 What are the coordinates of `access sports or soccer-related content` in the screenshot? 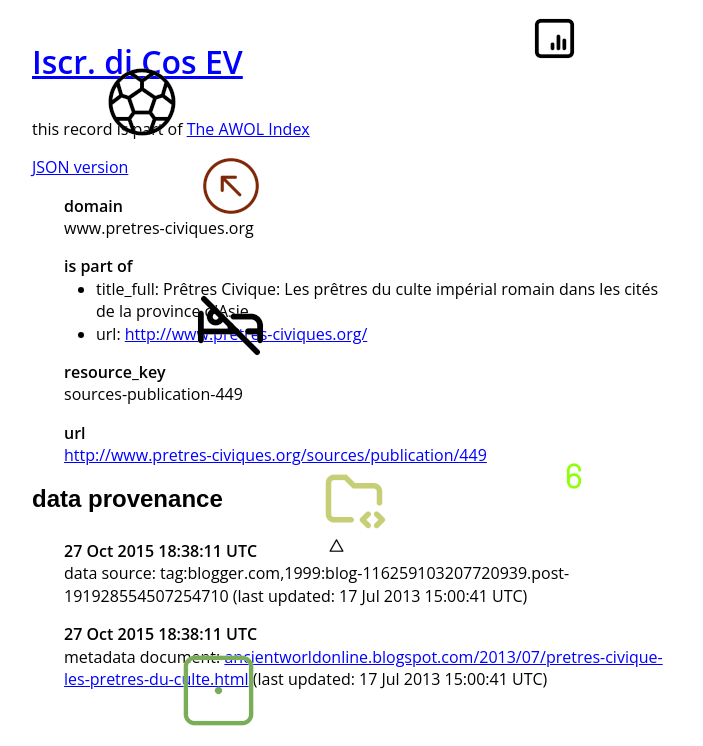 It's located at (142, 102).